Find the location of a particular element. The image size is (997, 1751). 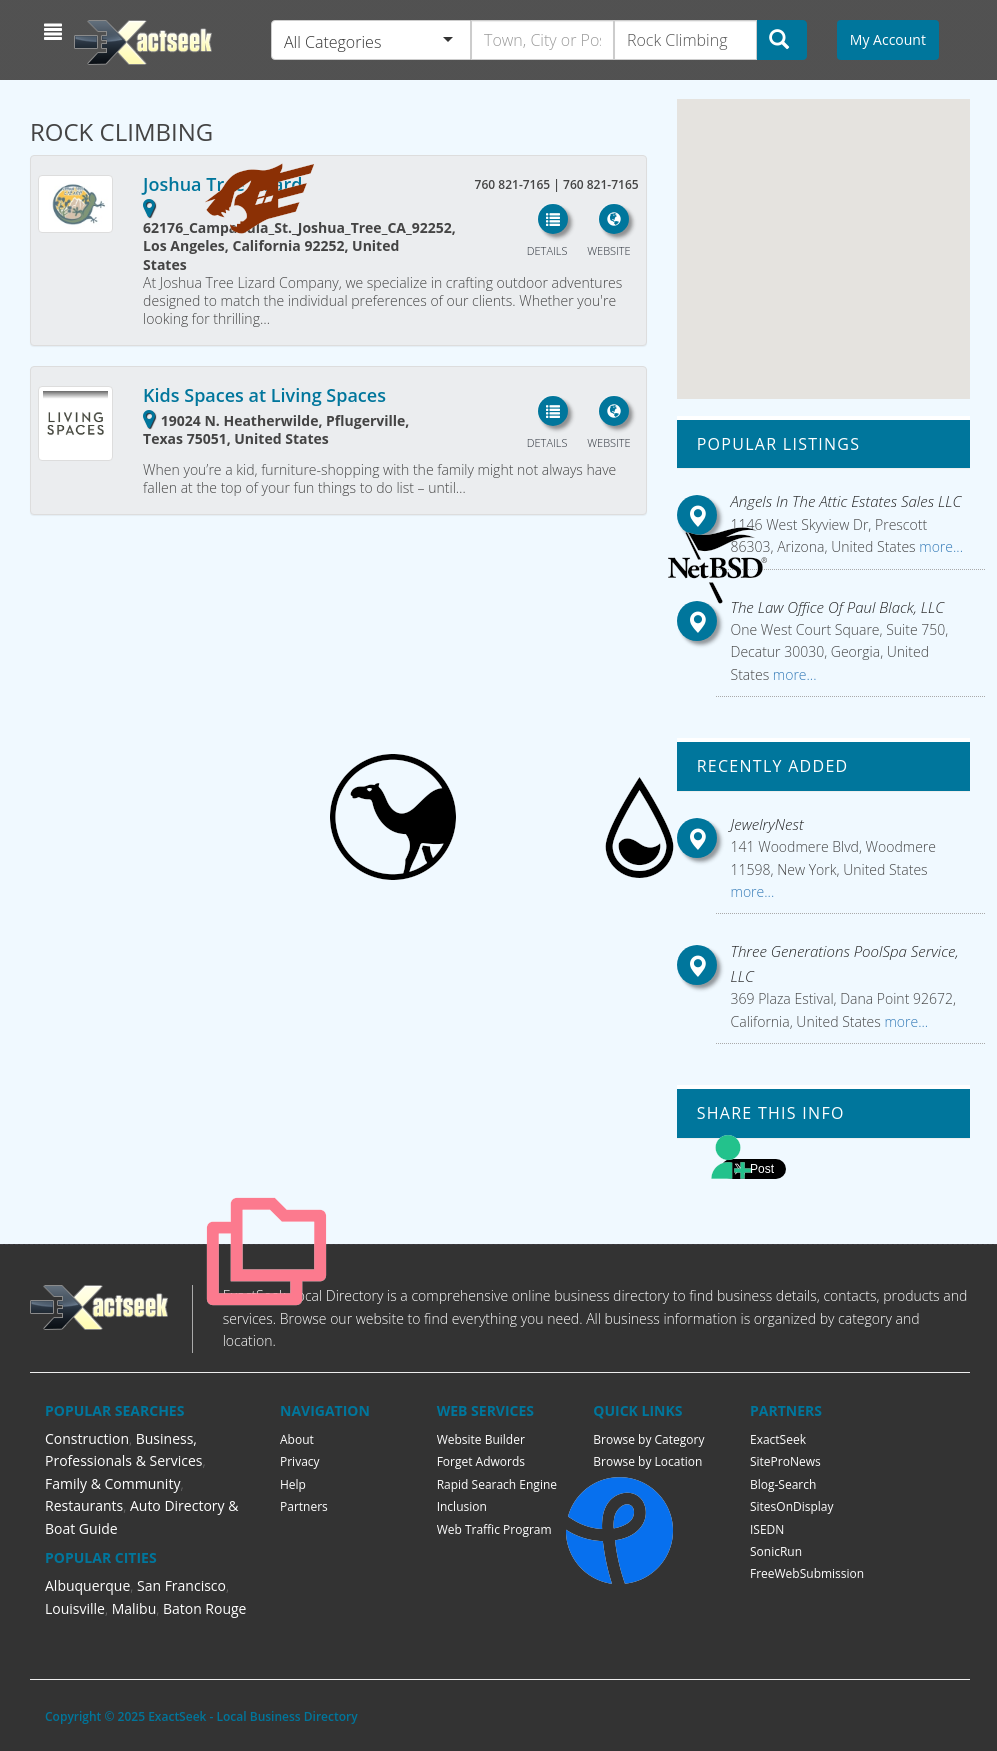

open rainmeter desktop customization application is located at coordinates (639, 827).